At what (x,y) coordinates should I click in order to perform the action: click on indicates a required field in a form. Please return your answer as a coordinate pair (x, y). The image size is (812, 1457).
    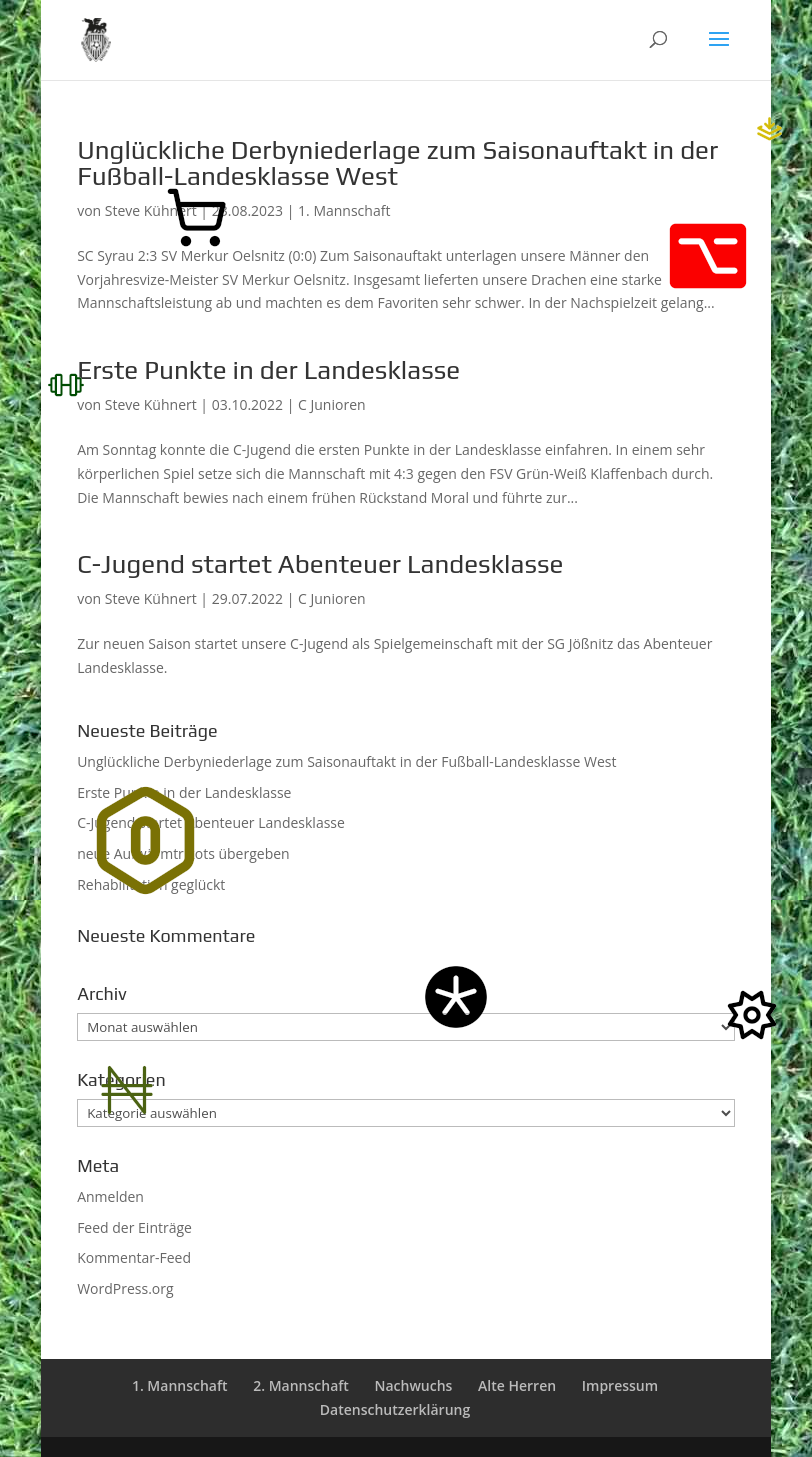
    Looking at the image, I should click on (456, 997).